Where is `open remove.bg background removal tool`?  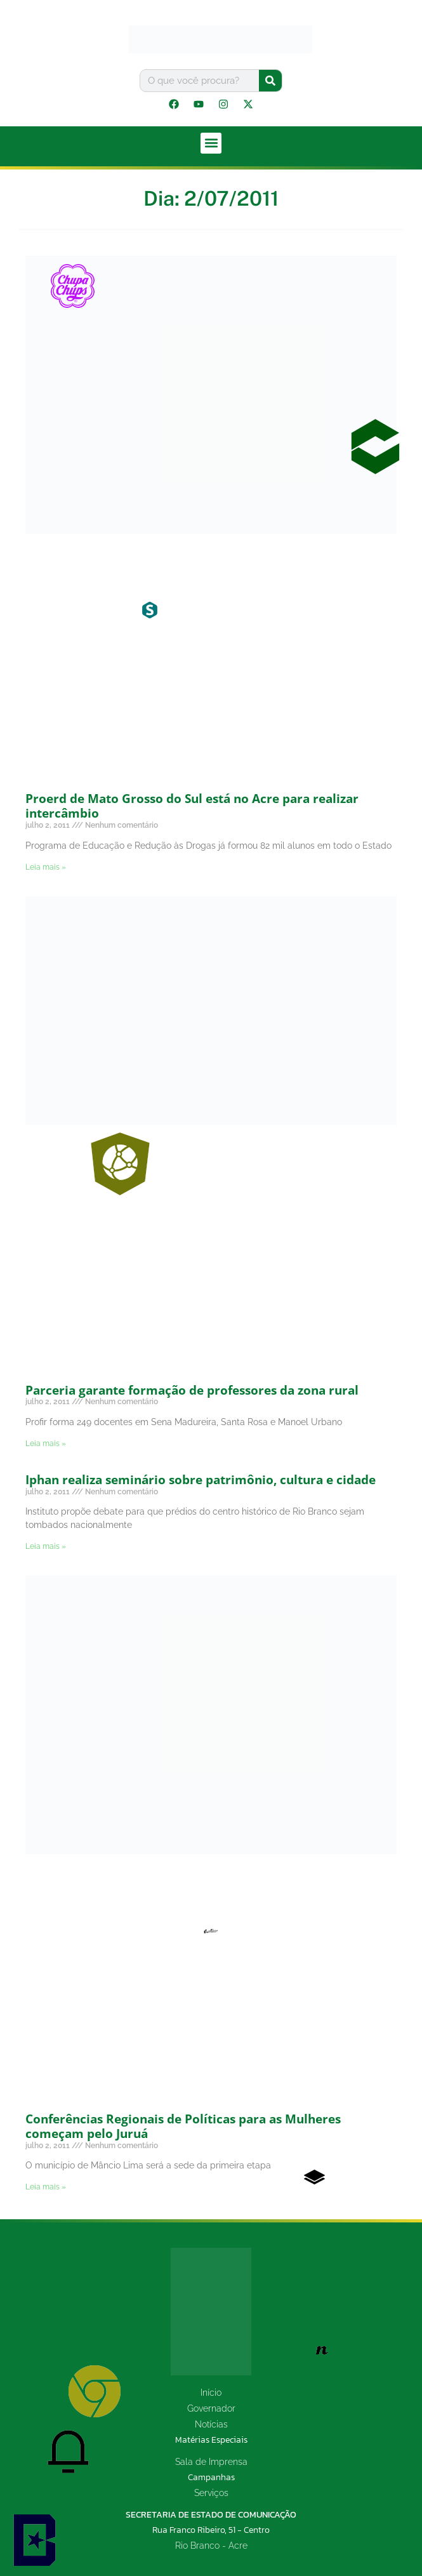 open remove.bg background removal tool is located at coordinates (314, 2177).